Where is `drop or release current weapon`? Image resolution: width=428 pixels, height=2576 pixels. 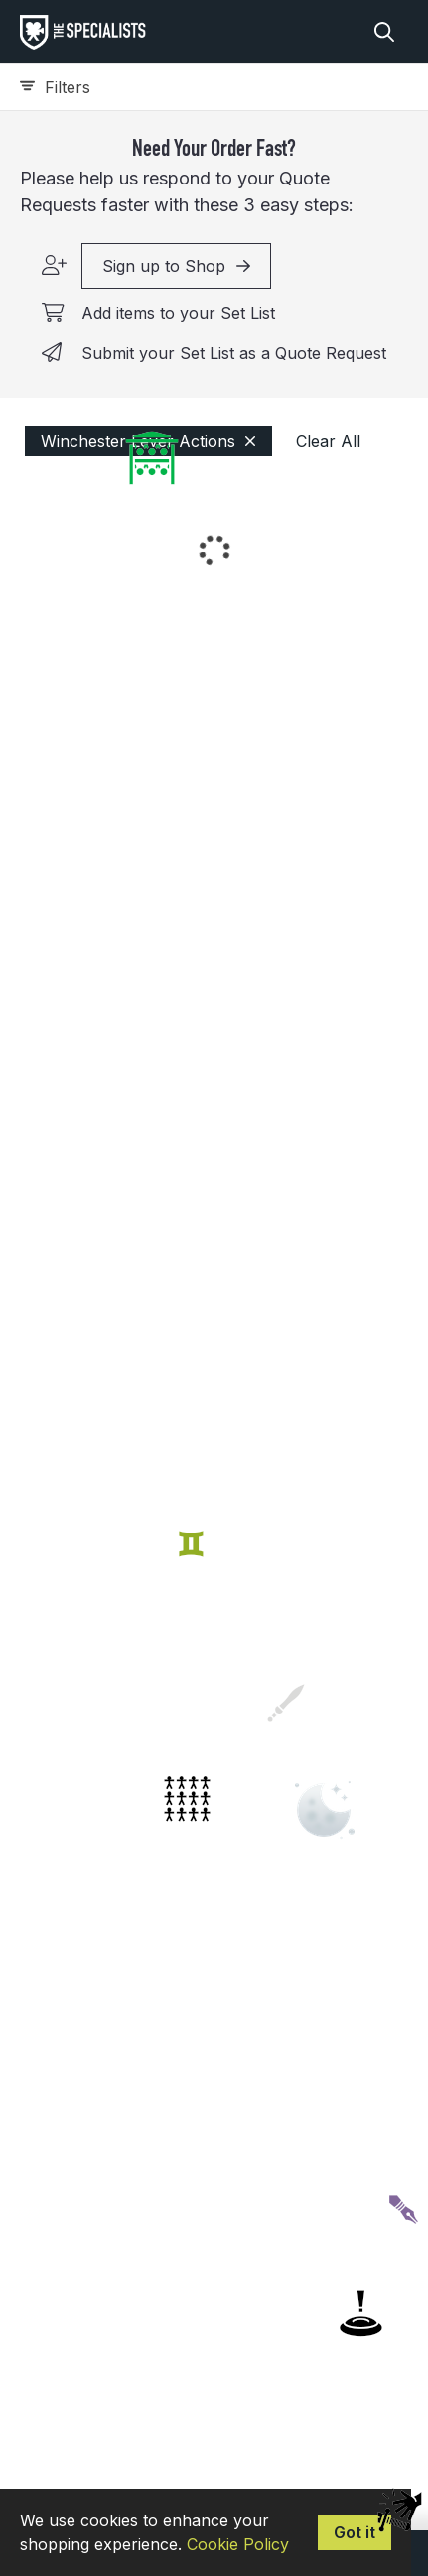
drop or release current weapon is located at coordinates (399, 2510).